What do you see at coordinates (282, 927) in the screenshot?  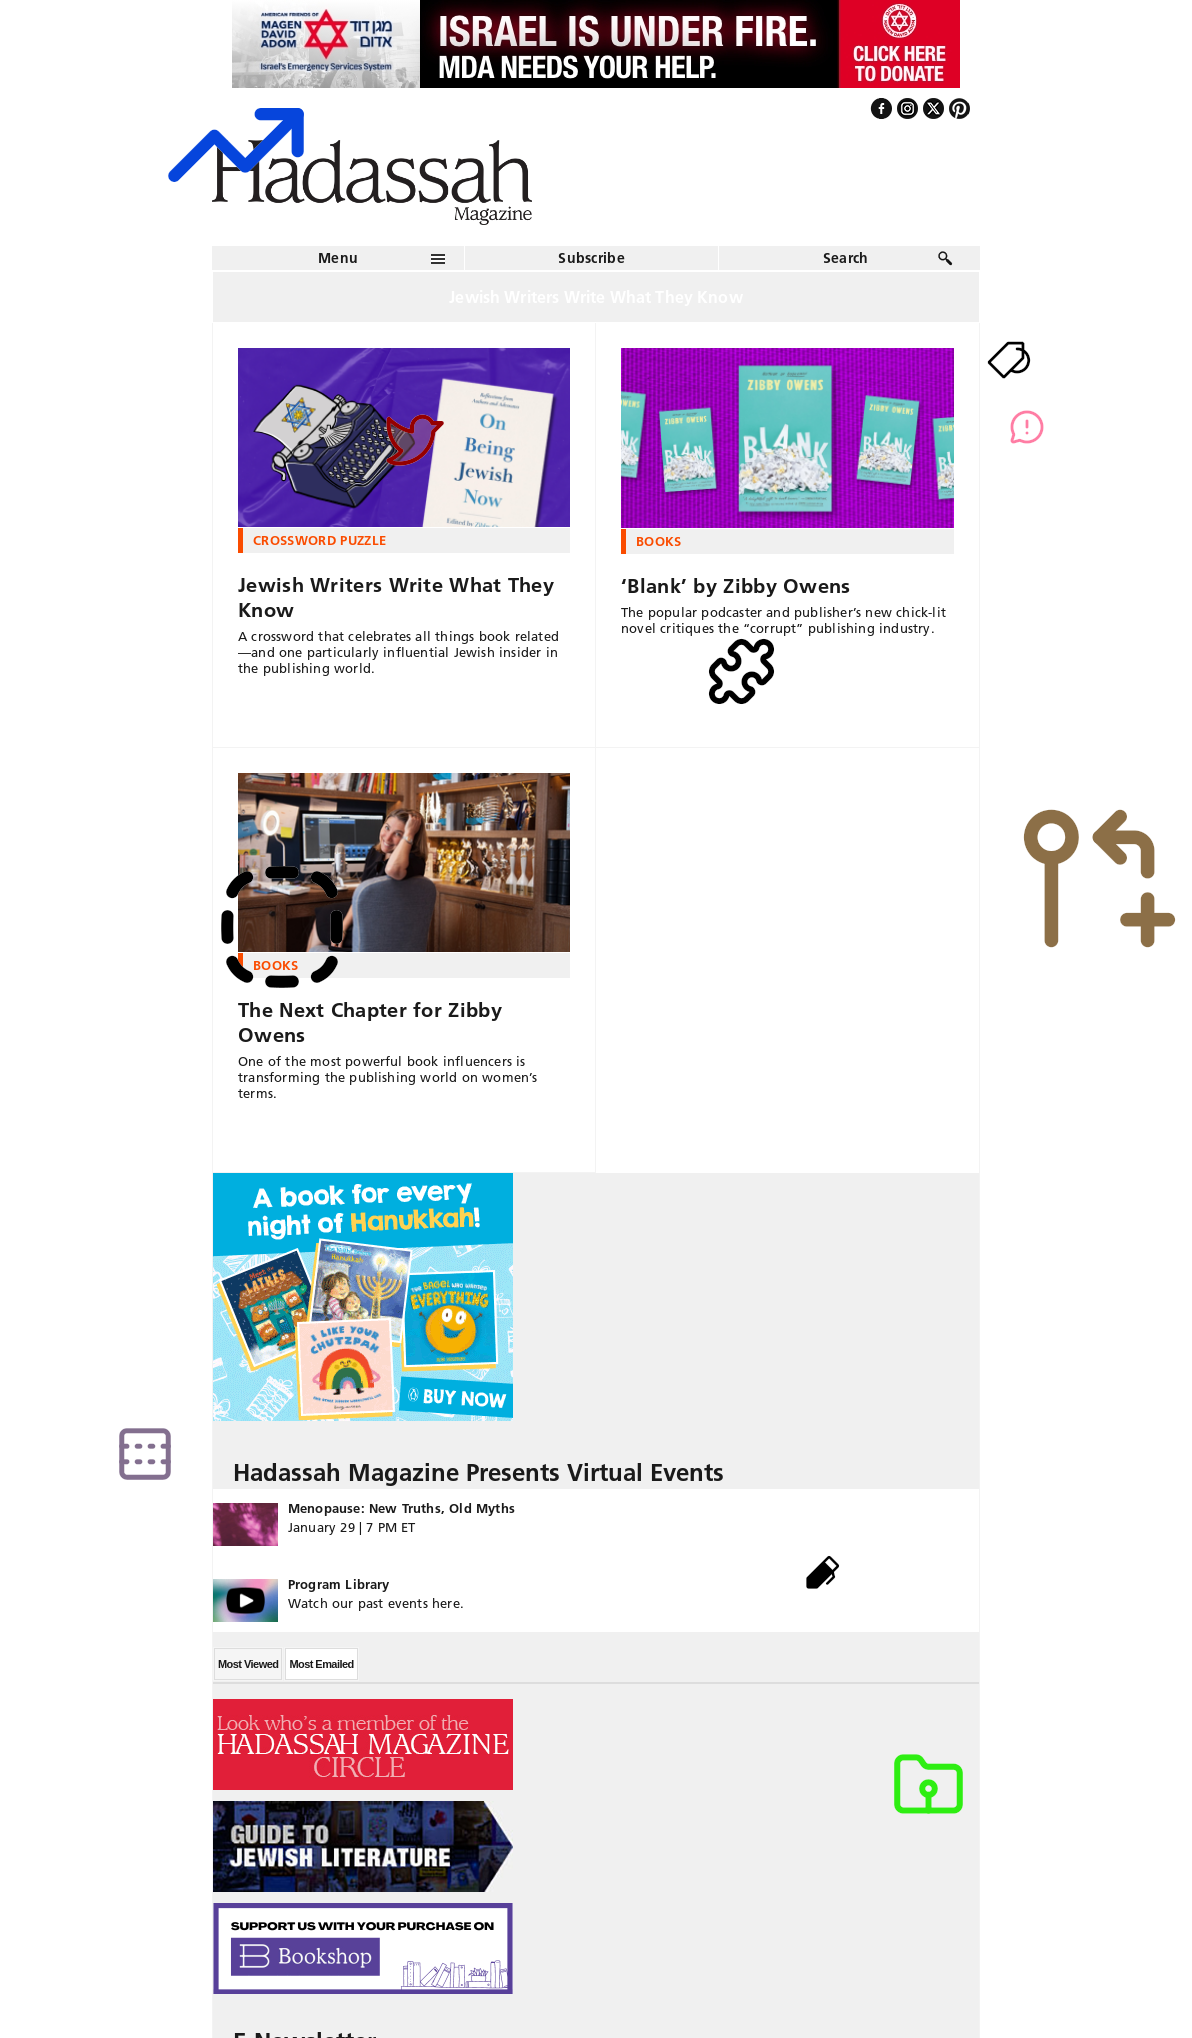 I see `select or crop area with rounded corners` at bounding box center [282, 927].